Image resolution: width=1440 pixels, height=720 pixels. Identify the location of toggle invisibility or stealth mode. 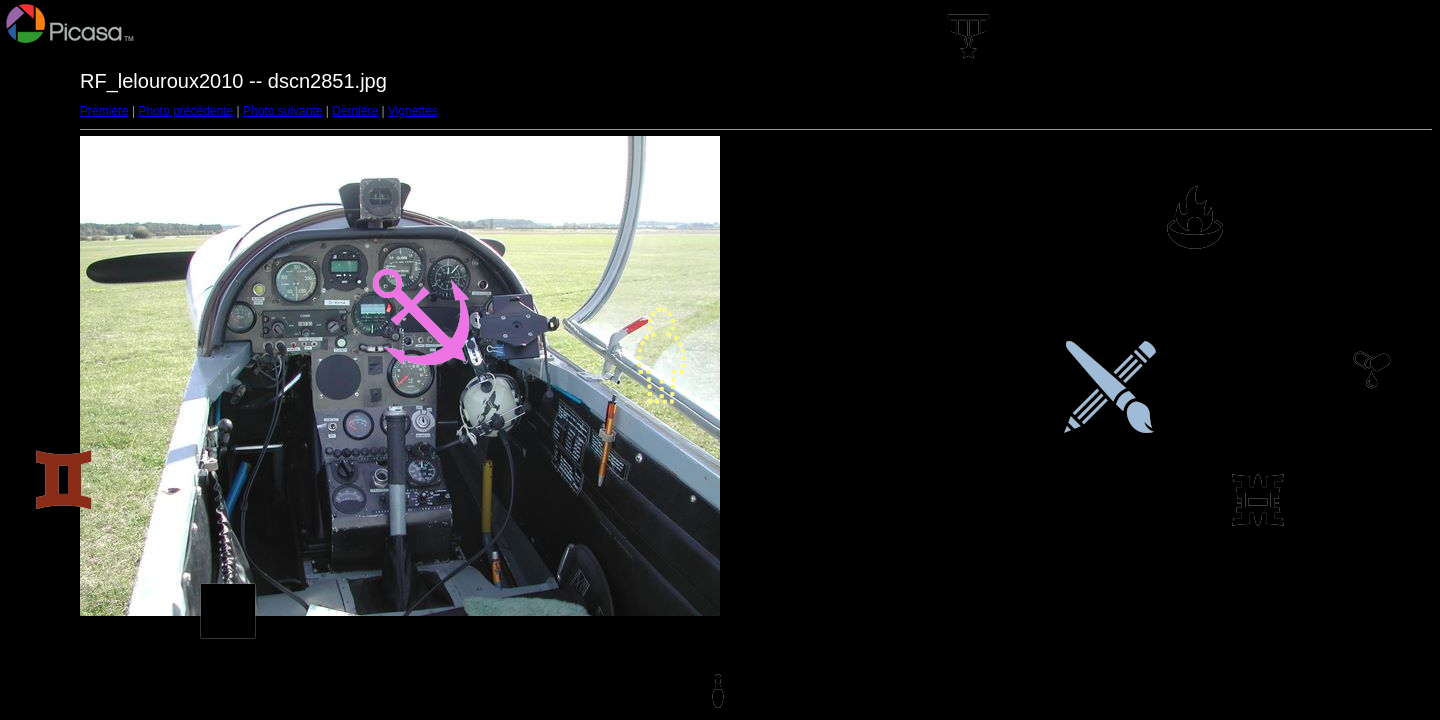
(661, 355).